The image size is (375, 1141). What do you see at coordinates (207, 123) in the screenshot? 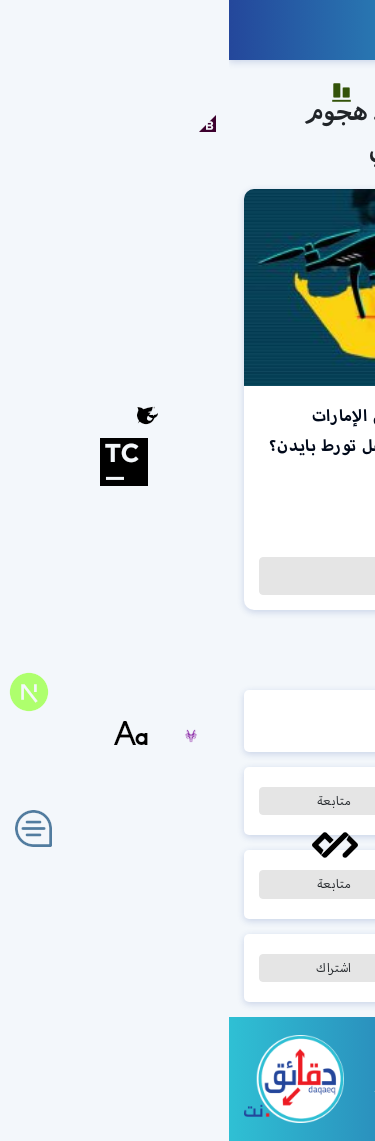
I see `bigcommerce platform logo` at bounding box center [207, 123].